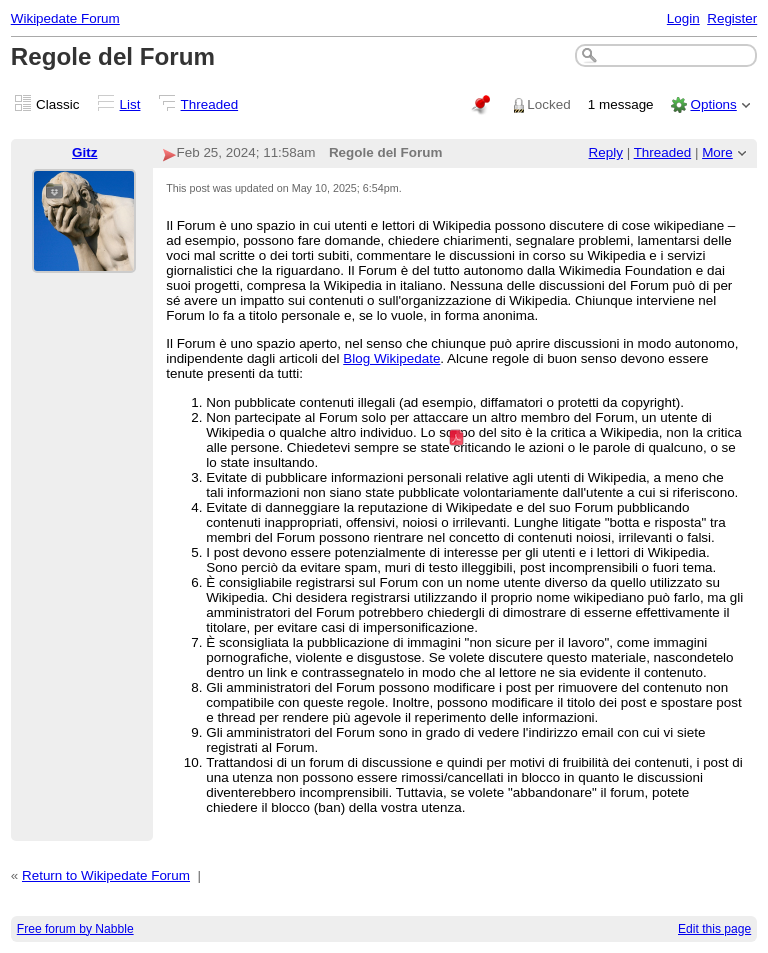 The height and width of the screenshot is (953, 768). Describe the element at coordinates (456, 437) in the screenshot. I see `open a compressed PDF file` at that location.